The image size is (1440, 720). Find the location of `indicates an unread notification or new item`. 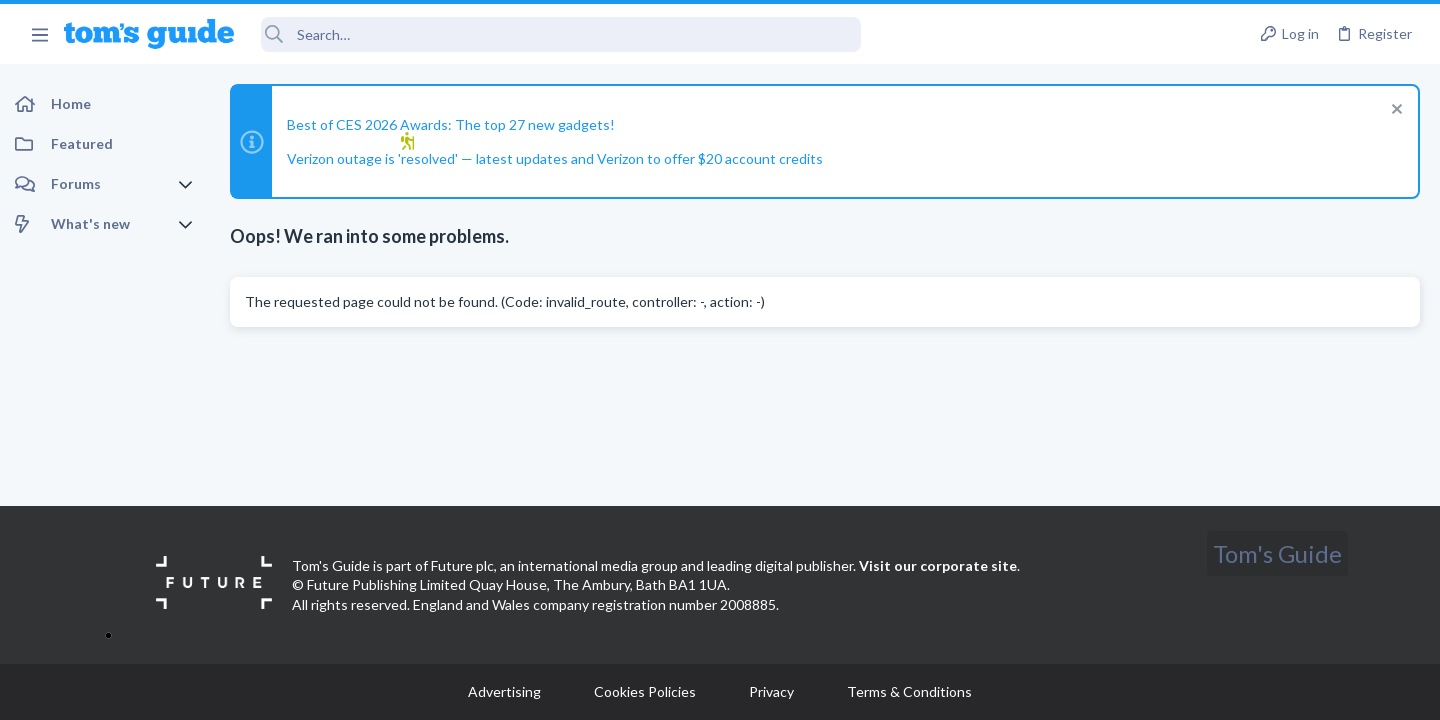

indicates an unread notification or new item is located at coordinates (108, 635).